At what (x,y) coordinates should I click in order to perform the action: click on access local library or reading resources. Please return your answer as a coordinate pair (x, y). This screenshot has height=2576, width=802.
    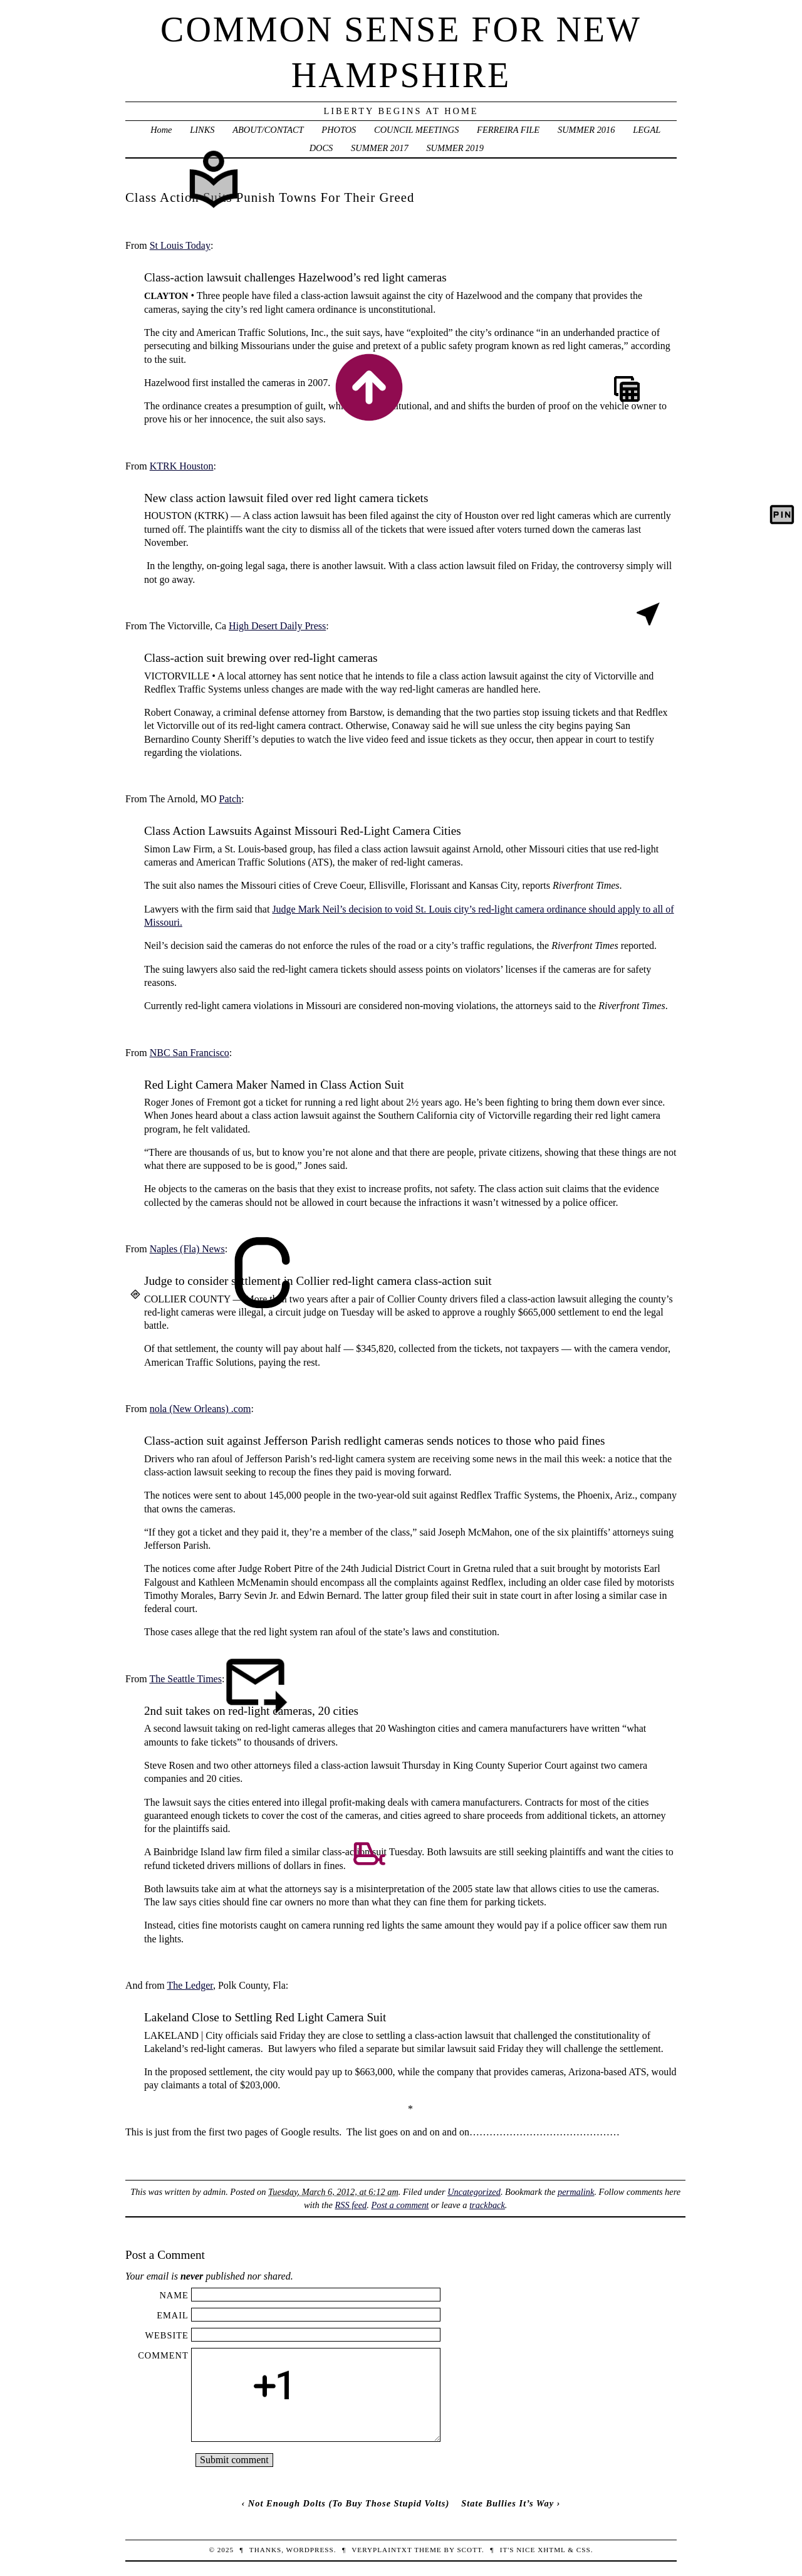
    Looking at the image, I should click on (214, 180).